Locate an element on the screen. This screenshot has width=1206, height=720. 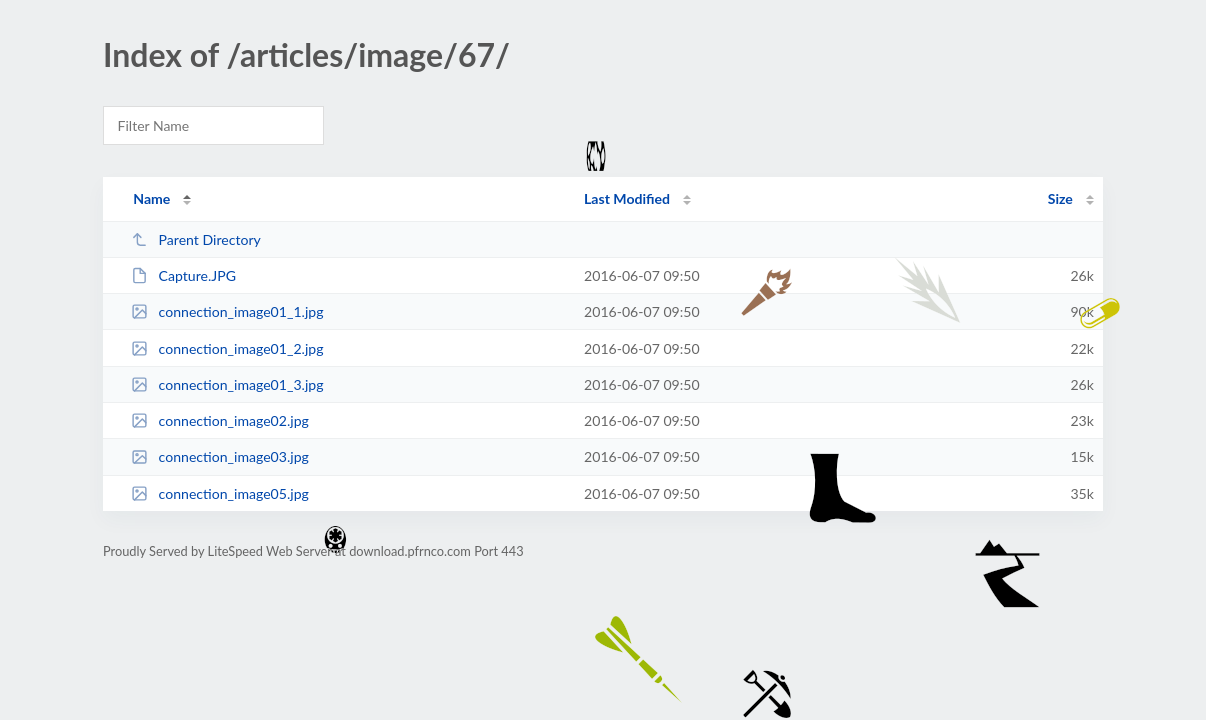
indicates a freeze or stun status effect in gameplay is located at coordinates (335, 539).